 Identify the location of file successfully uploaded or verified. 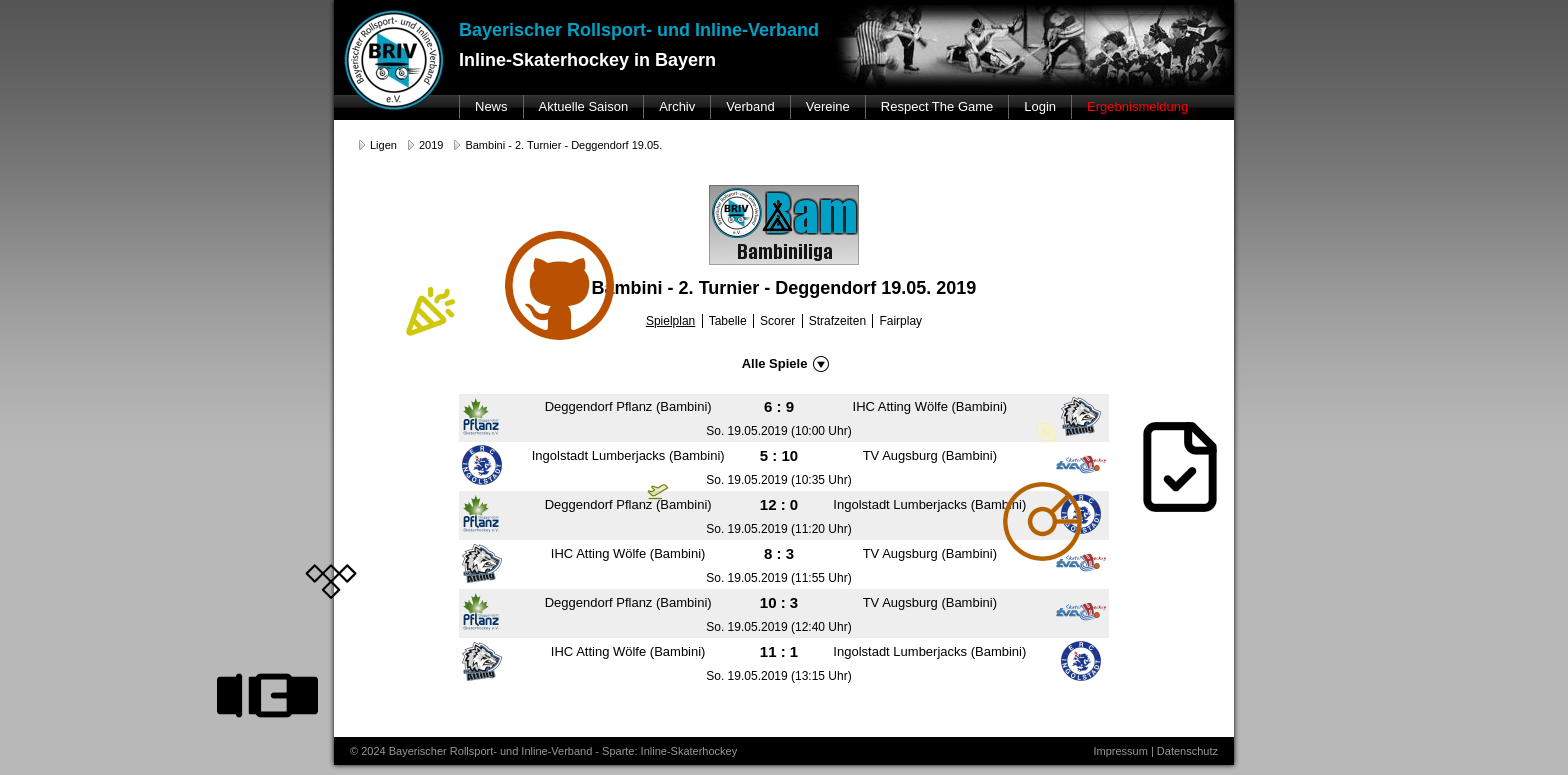
(1180, 467).